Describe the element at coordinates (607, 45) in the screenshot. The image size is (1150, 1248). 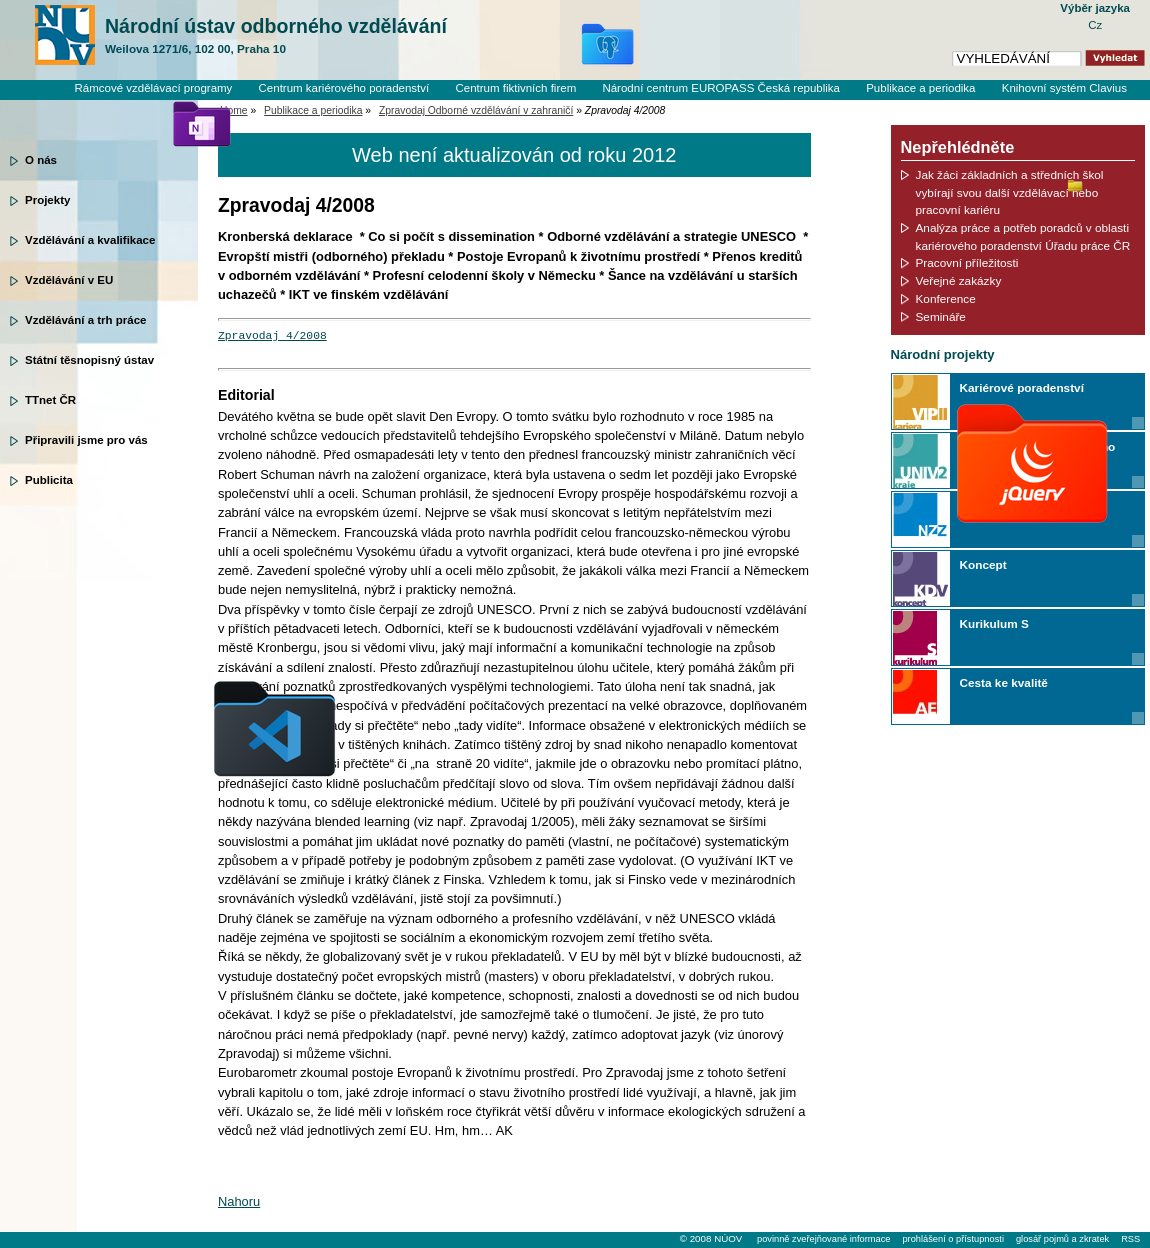
I see `open folder containing postgresql database files` at that location.